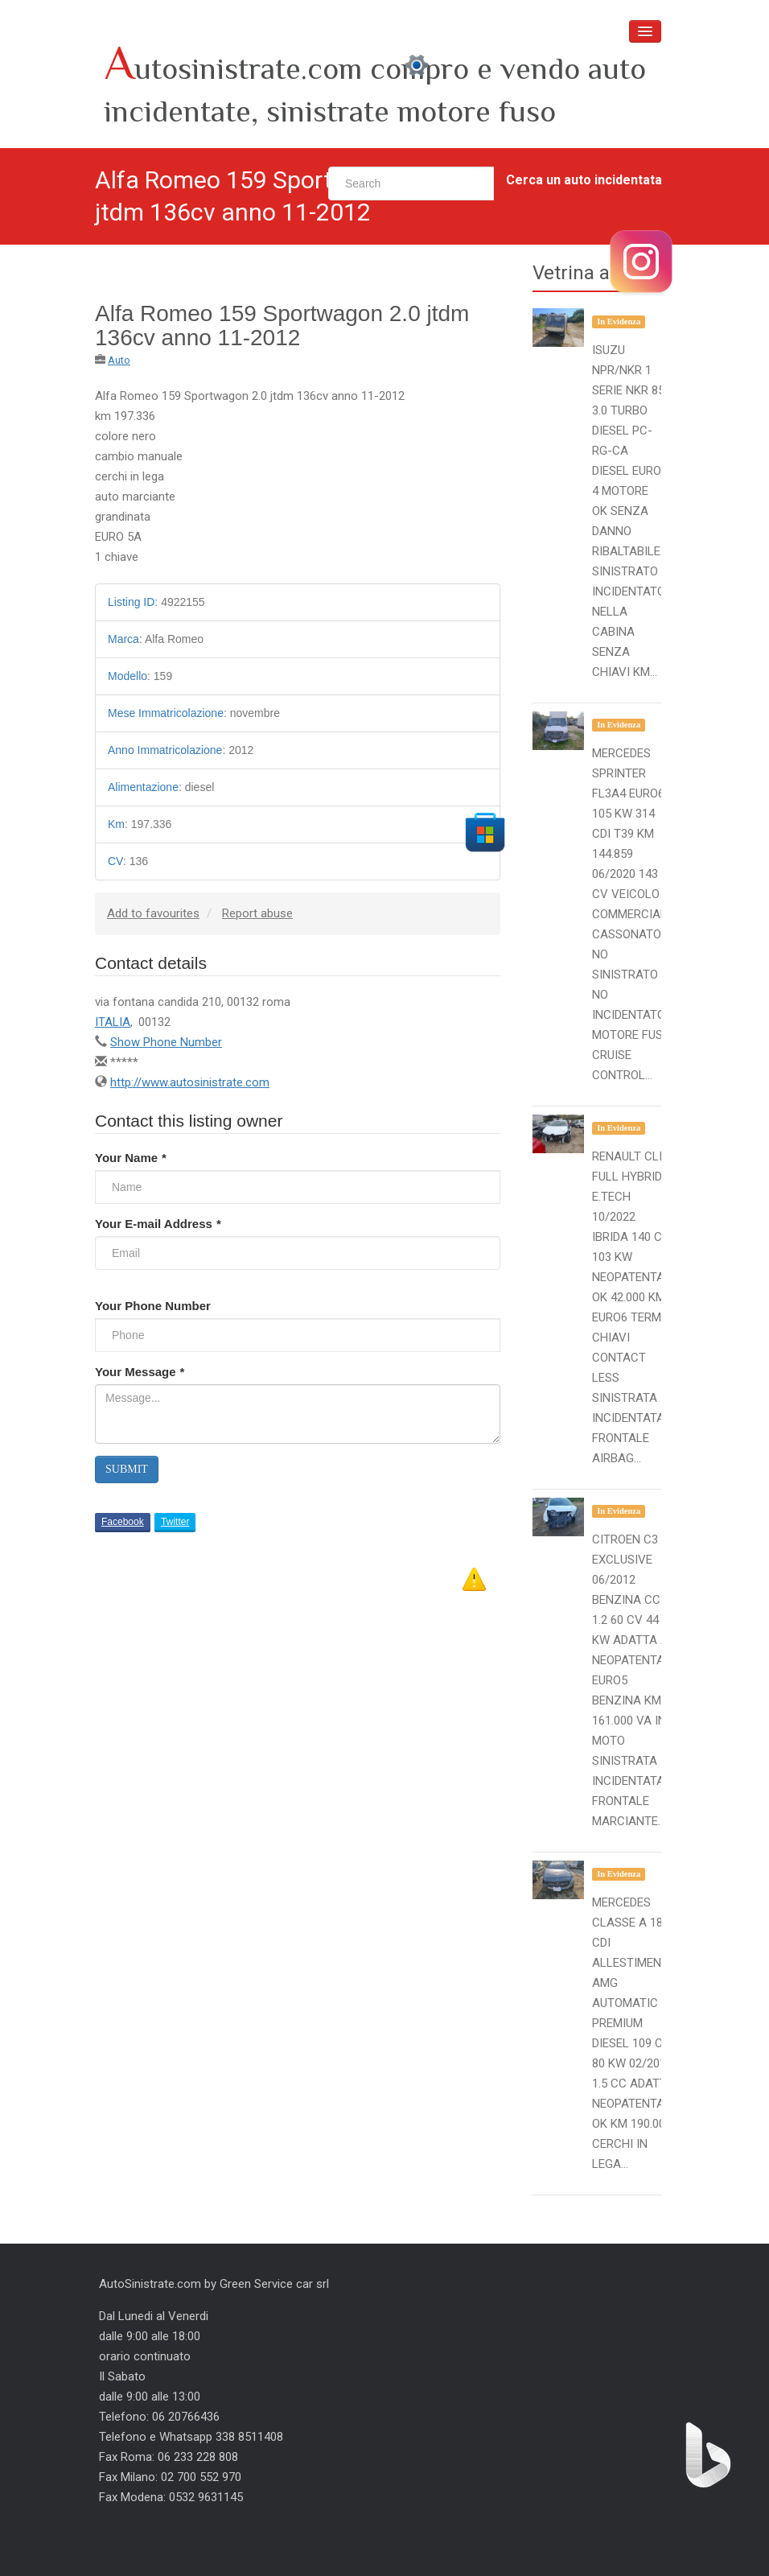  I want to click on open windows settings, so click(417, 65).